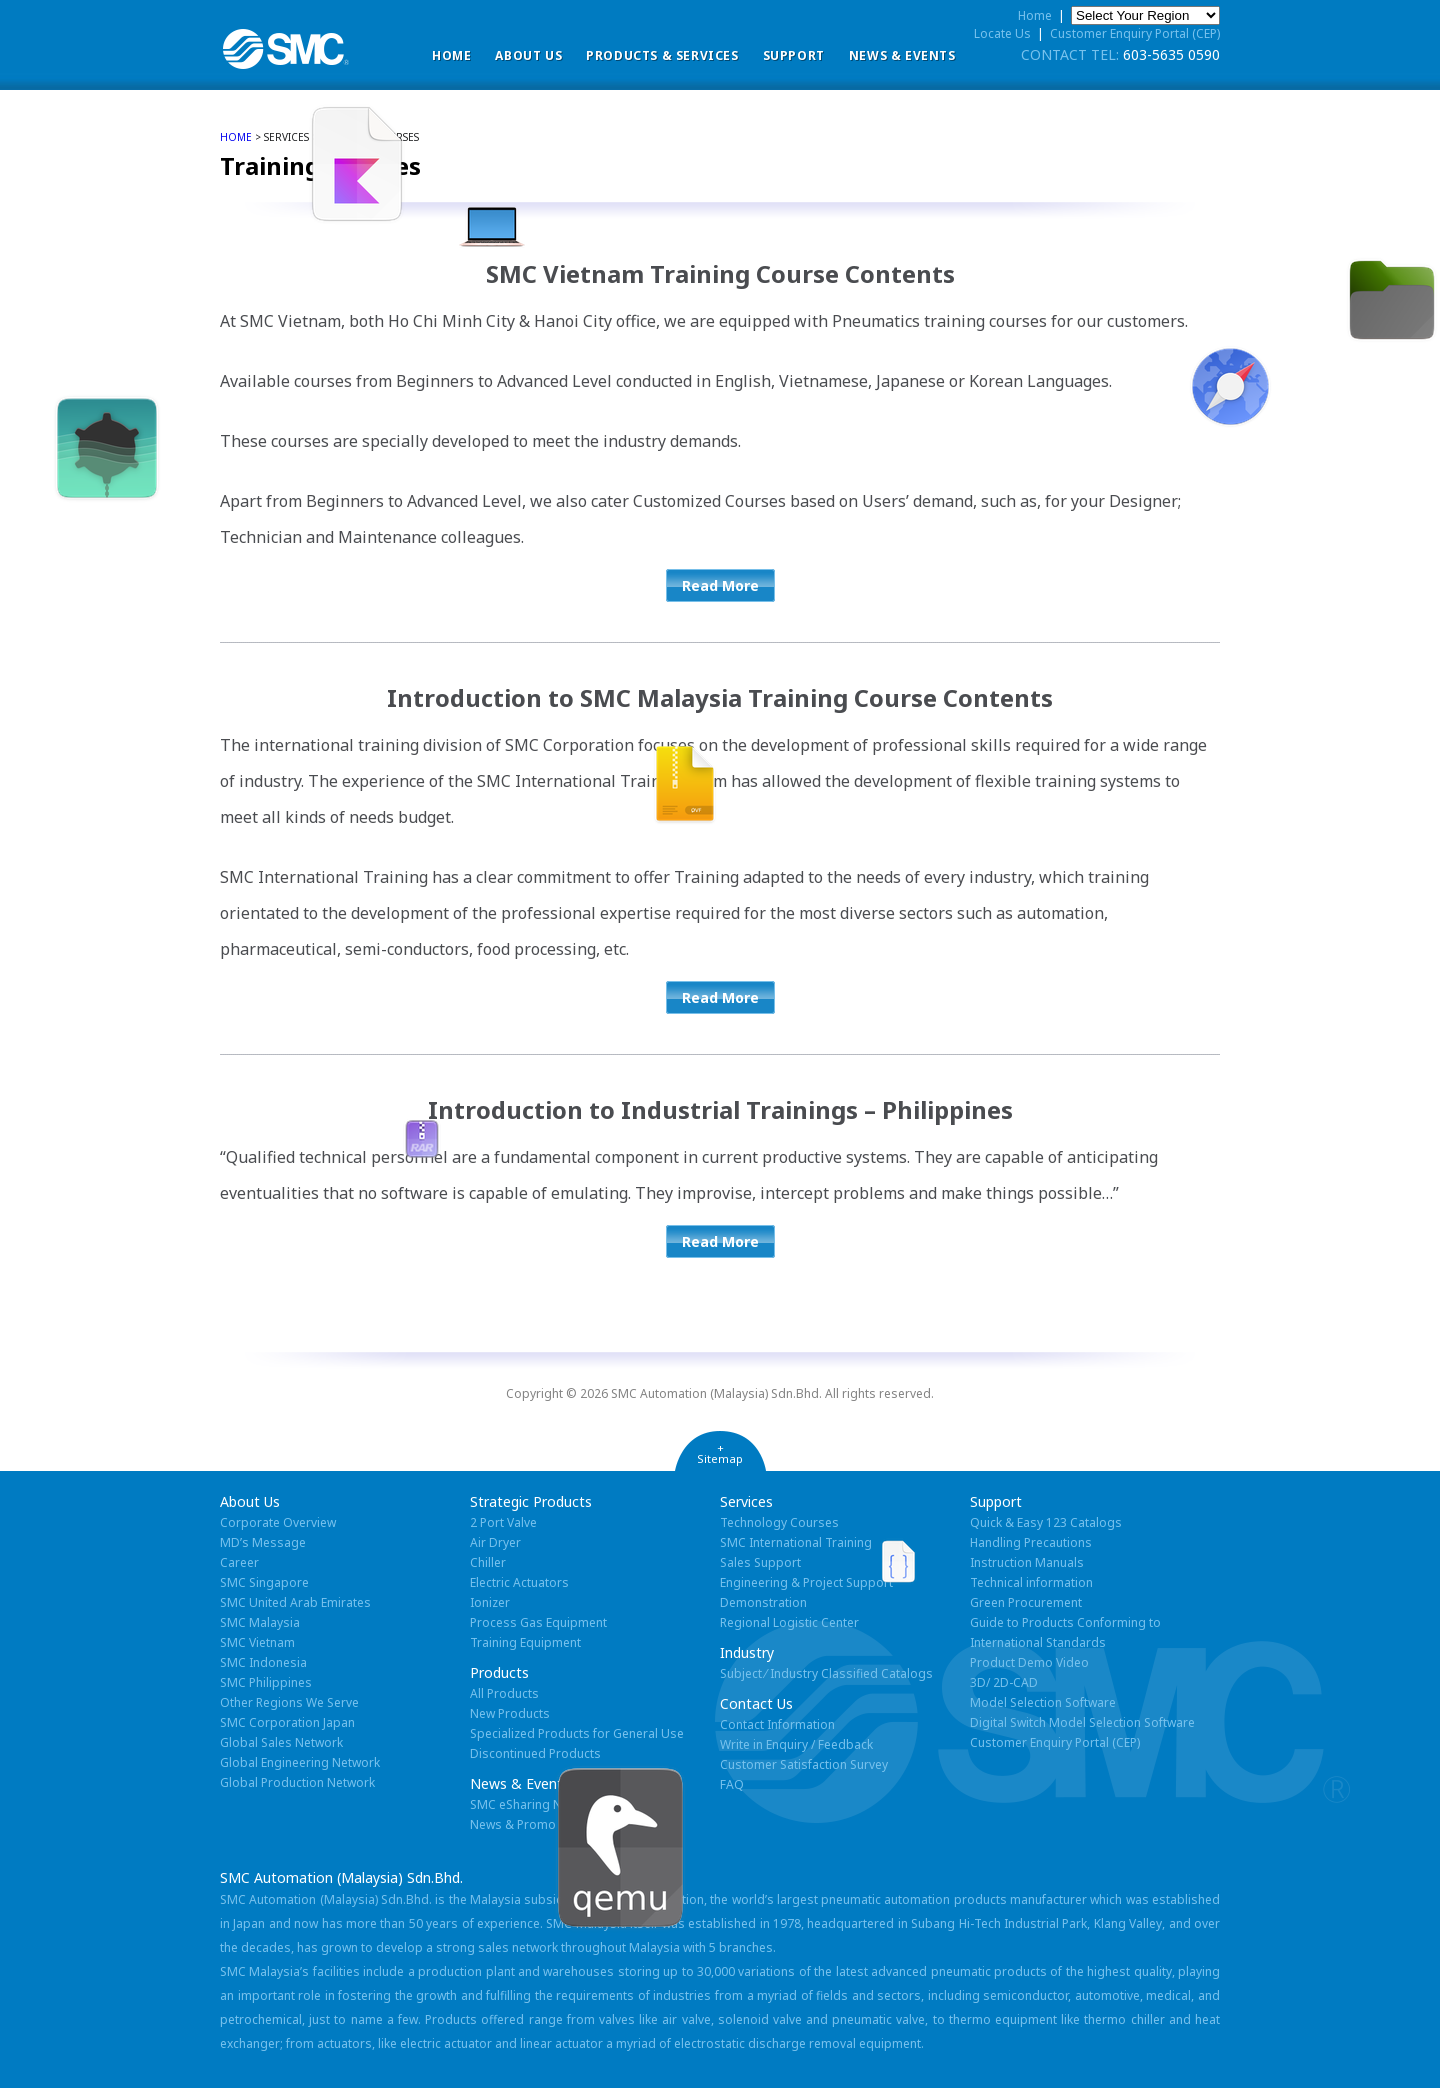  I want to click on a compressed RAR archive file, so click(422, 1139).